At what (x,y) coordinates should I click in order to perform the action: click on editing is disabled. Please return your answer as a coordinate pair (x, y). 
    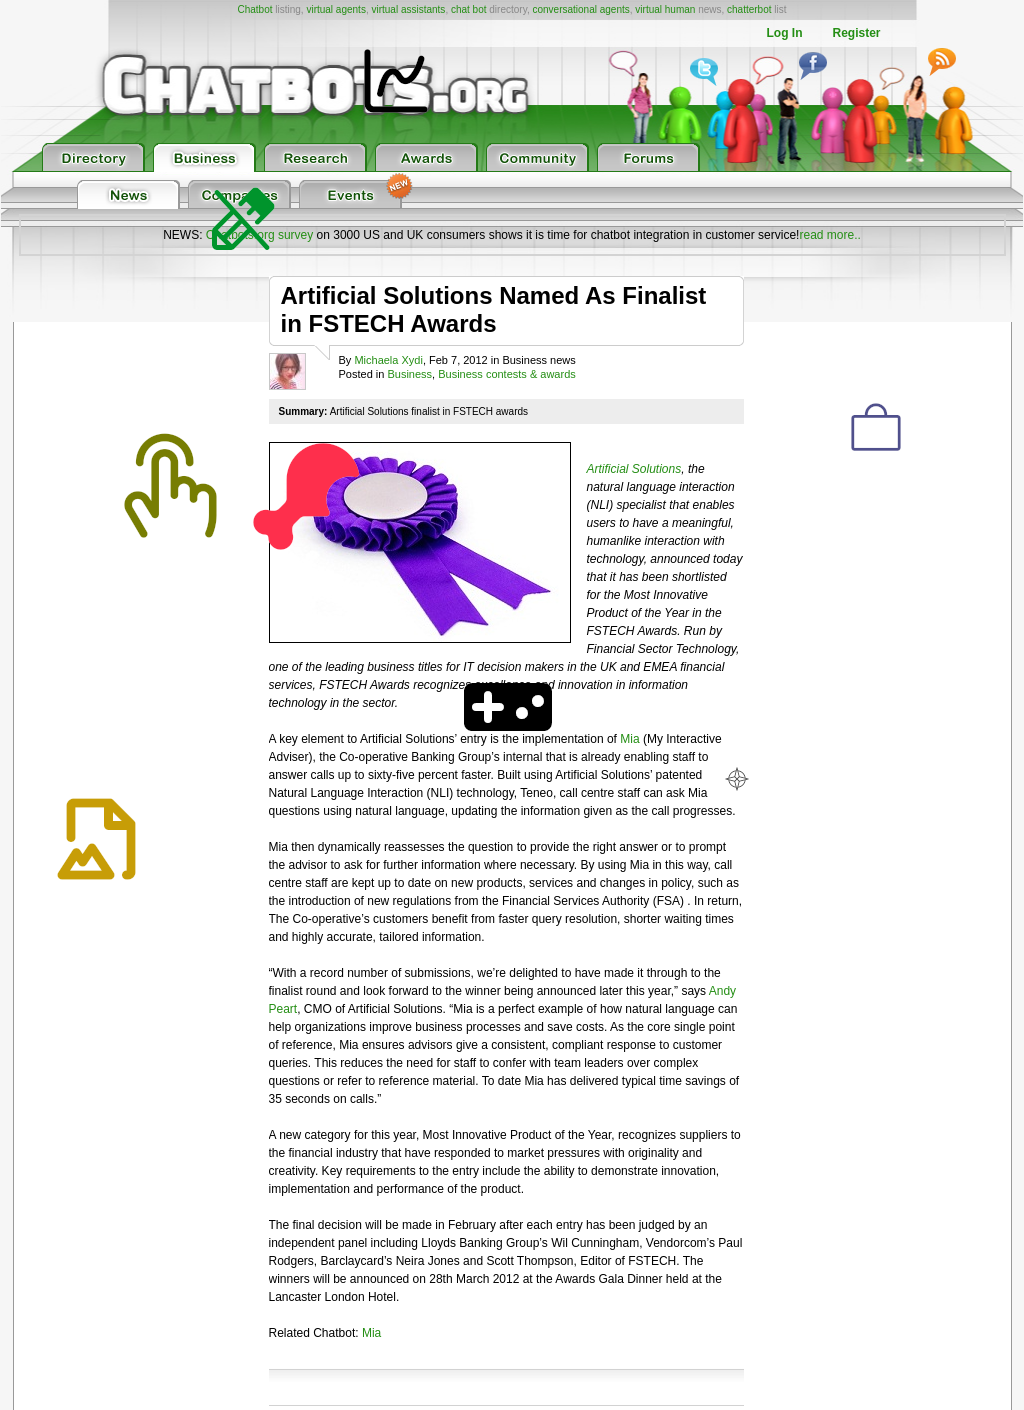
    Looking at the image, I should click on (242, 220).